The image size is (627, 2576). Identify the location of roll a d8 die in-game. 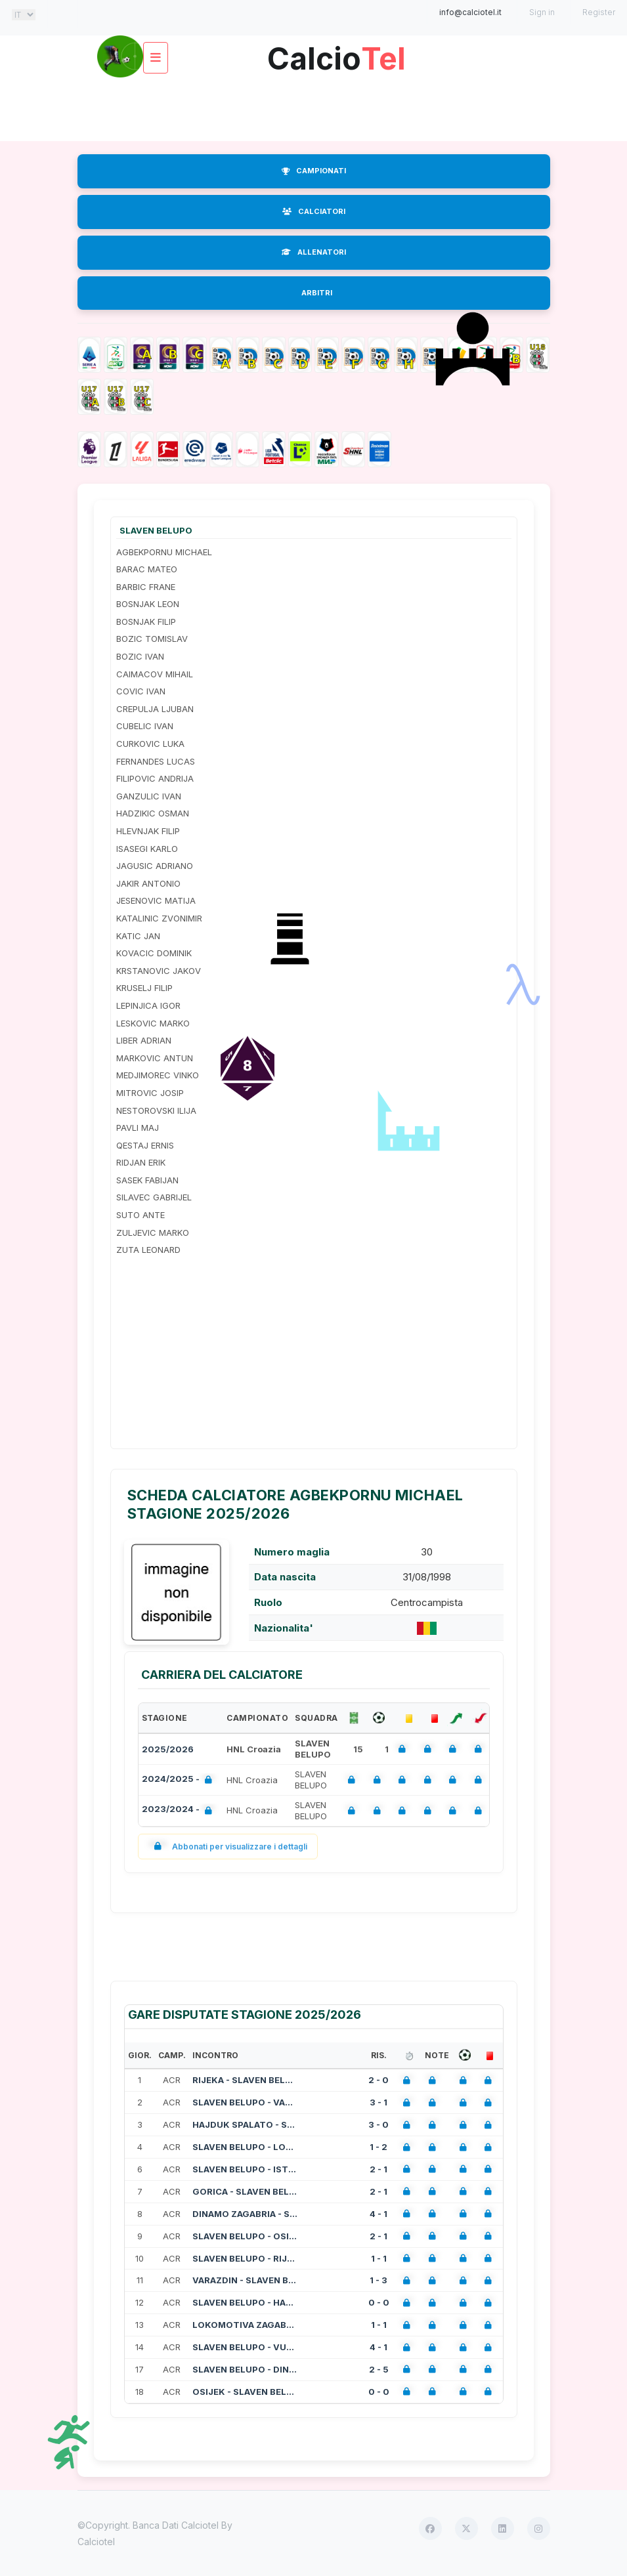
(248, 1068).